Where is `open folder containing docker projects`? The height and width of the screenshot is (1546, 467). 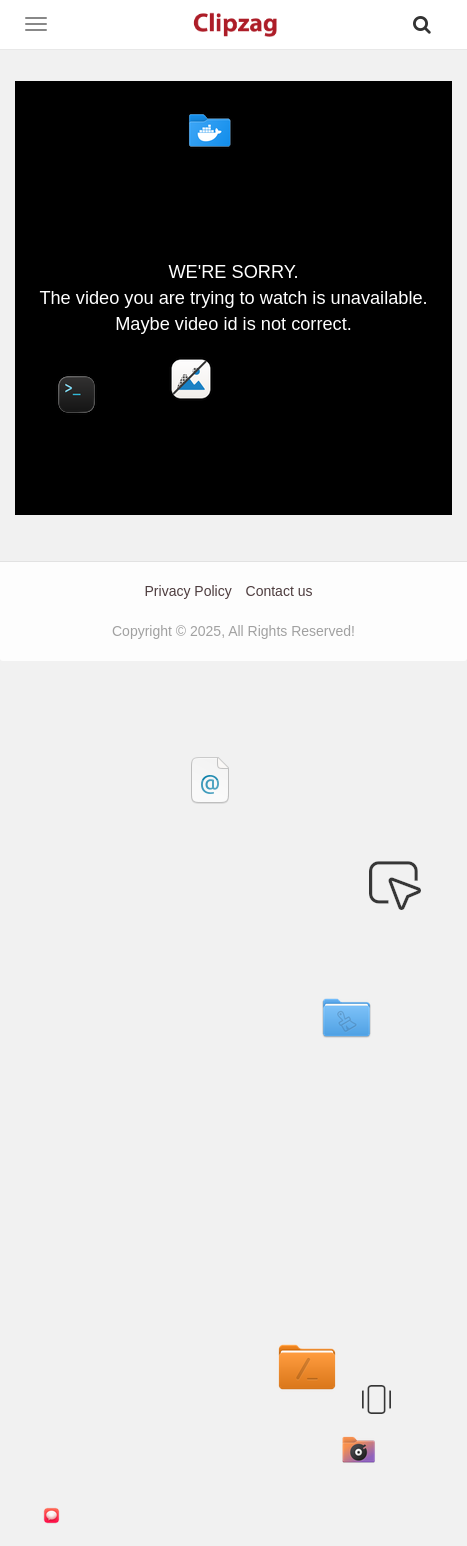
open folder containing docker projects is located at coordinates (209, 131).